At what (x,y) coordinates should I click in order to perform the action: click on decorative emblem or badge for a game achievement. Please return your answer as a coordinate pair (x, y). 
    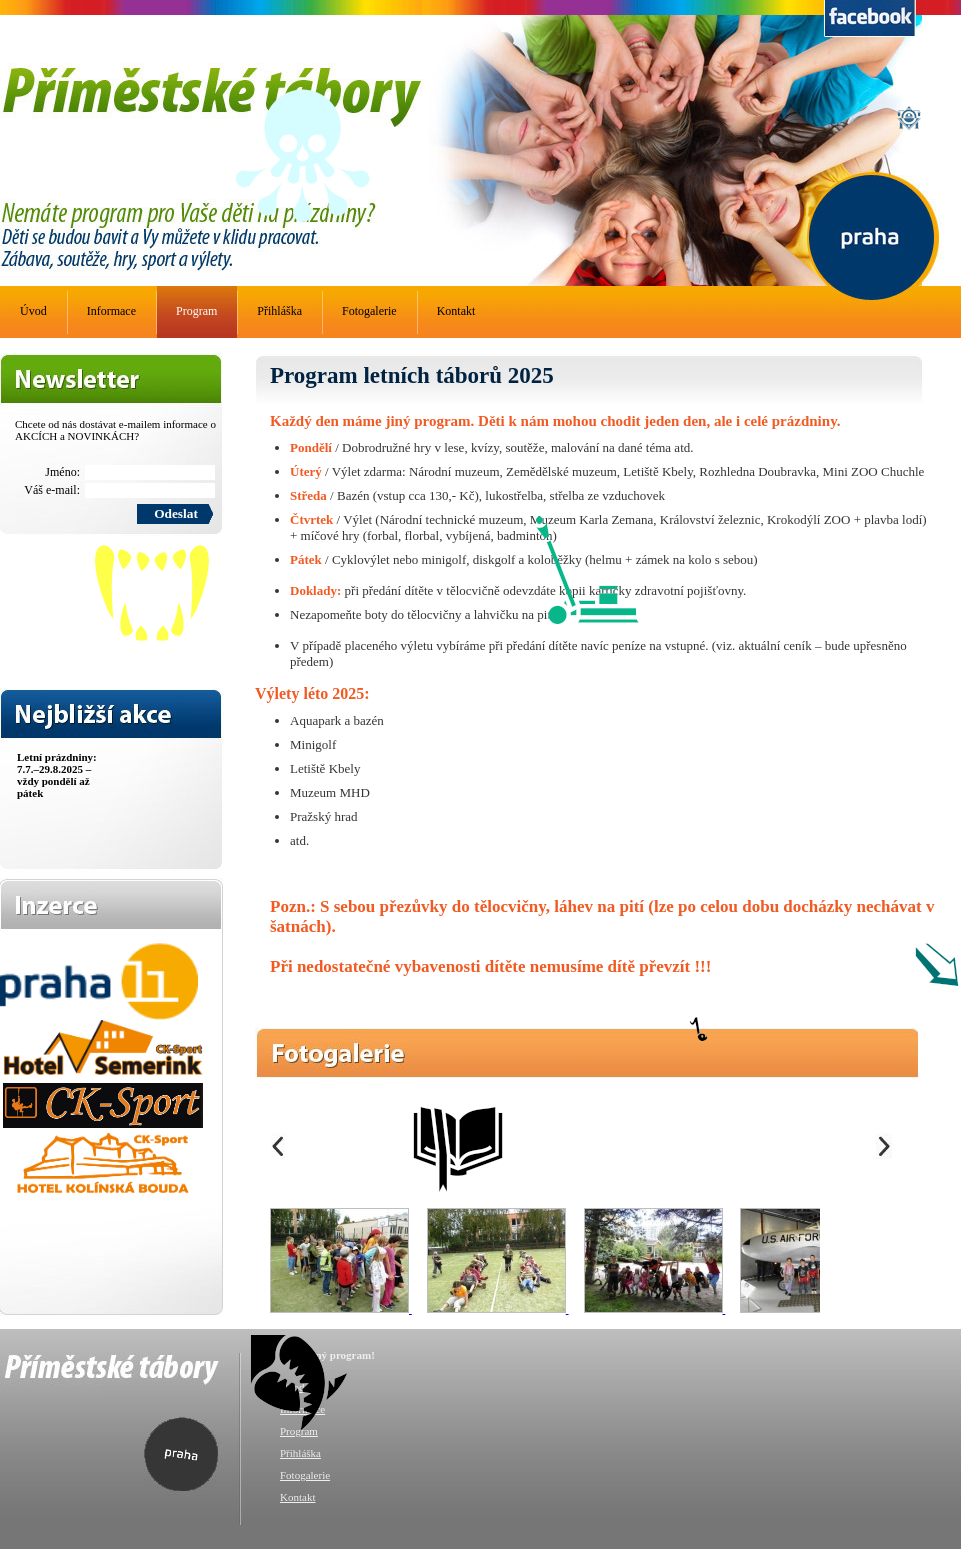
    Looking at the image, I should click on (909, 118).